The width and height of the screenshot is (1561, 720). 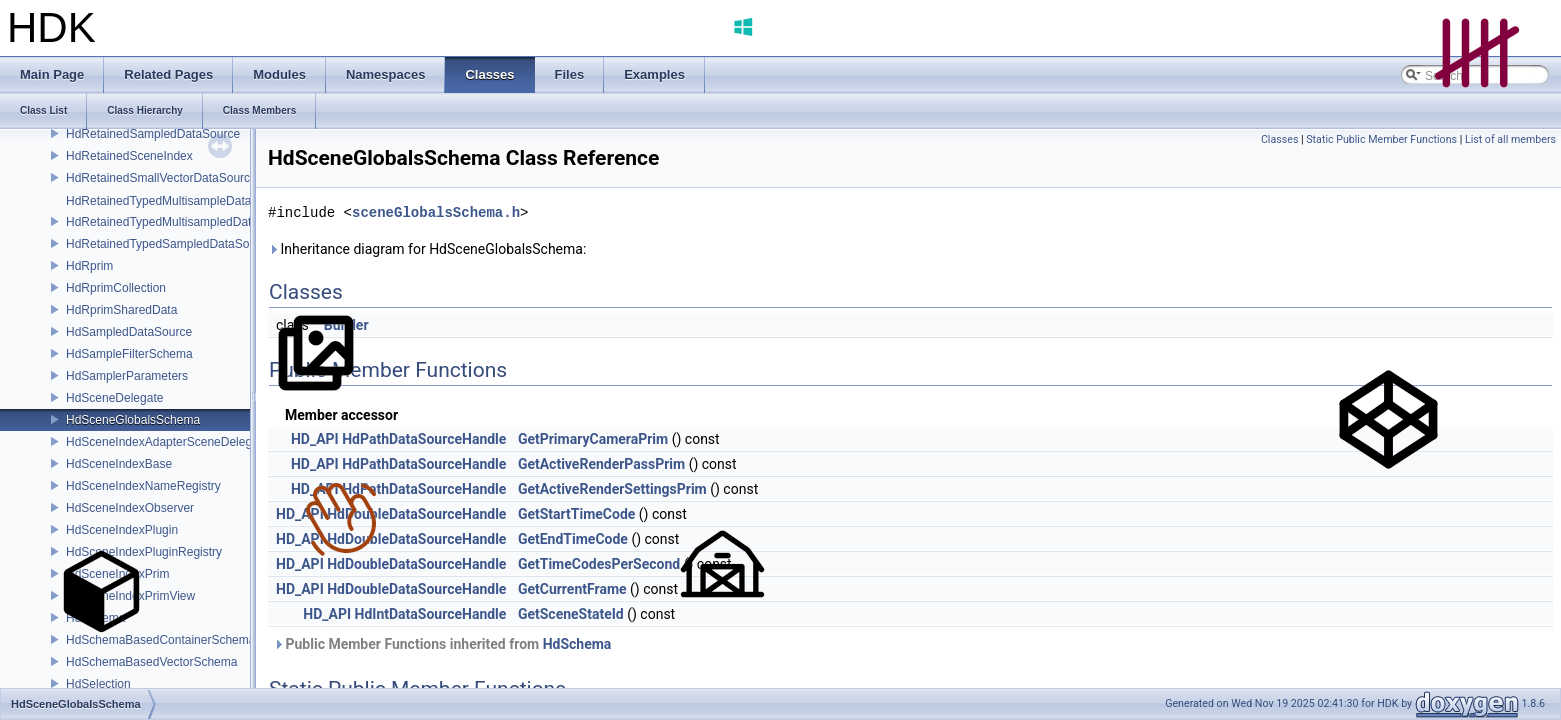 What do you see at coordinates (744, 27) in the screenshot?
I see `open the Windows start menu` at bounding box center [744, 27].